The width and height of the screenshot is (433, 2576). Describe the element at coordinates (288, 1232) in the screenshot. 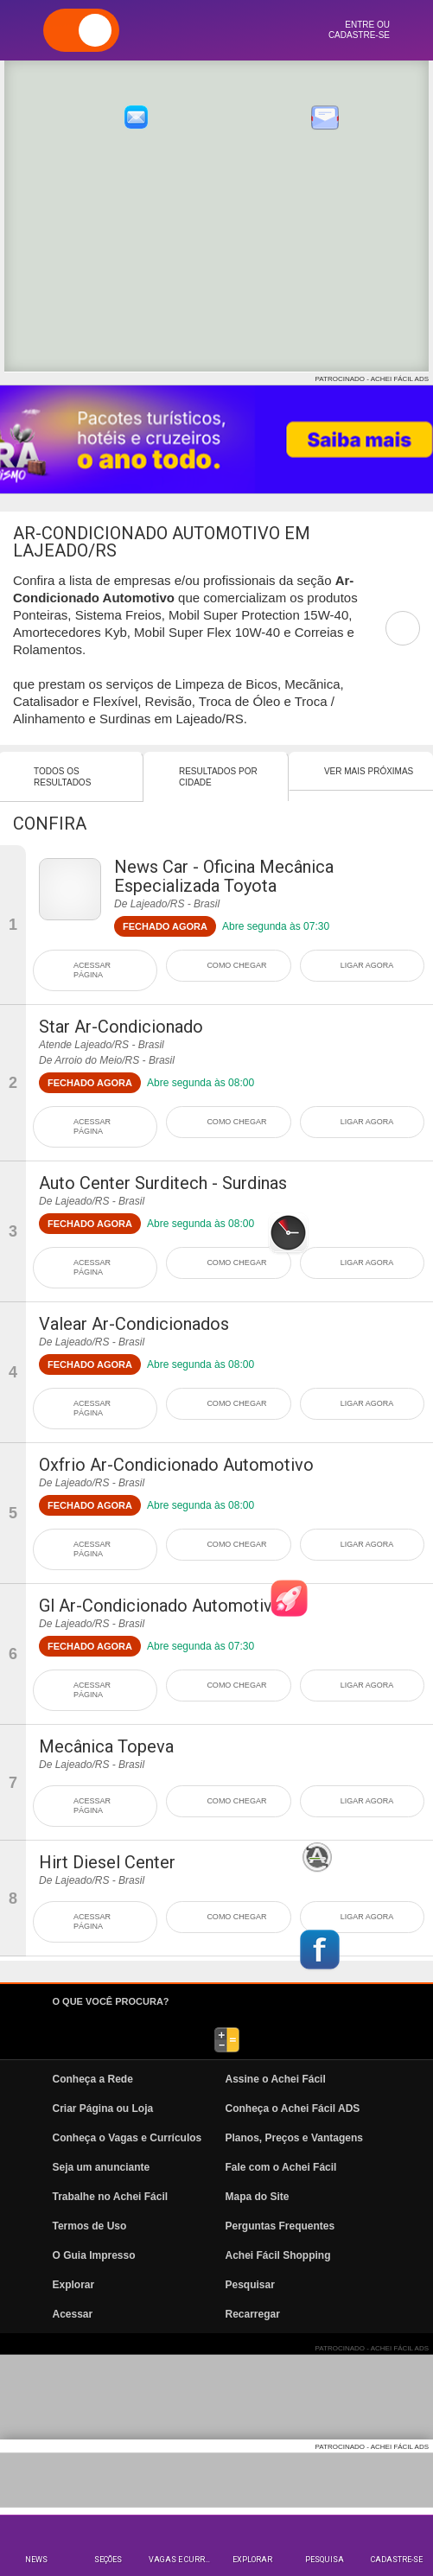

I see `open gnome evolution calendar alarm notifications` at that location.